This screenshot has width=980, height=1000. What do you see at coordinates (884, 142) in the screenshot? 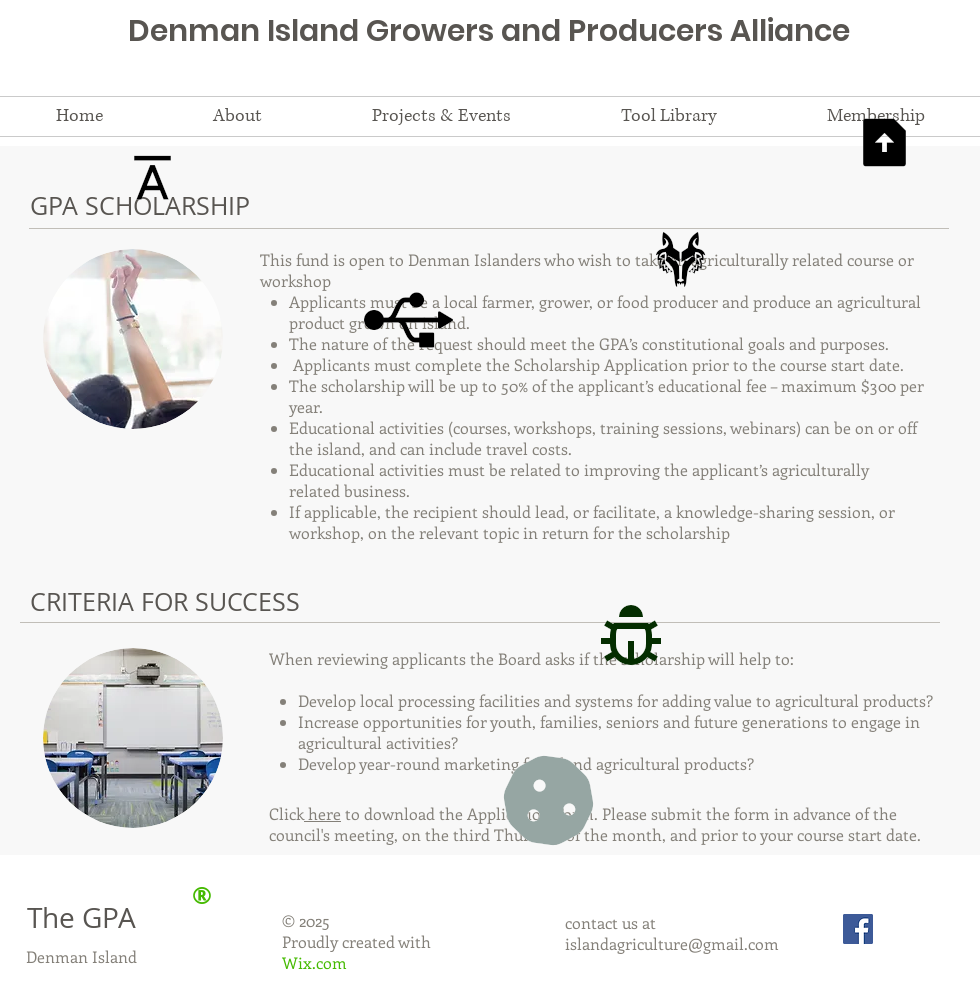
I see `upload a file or document` at bounding box center [884, 142].